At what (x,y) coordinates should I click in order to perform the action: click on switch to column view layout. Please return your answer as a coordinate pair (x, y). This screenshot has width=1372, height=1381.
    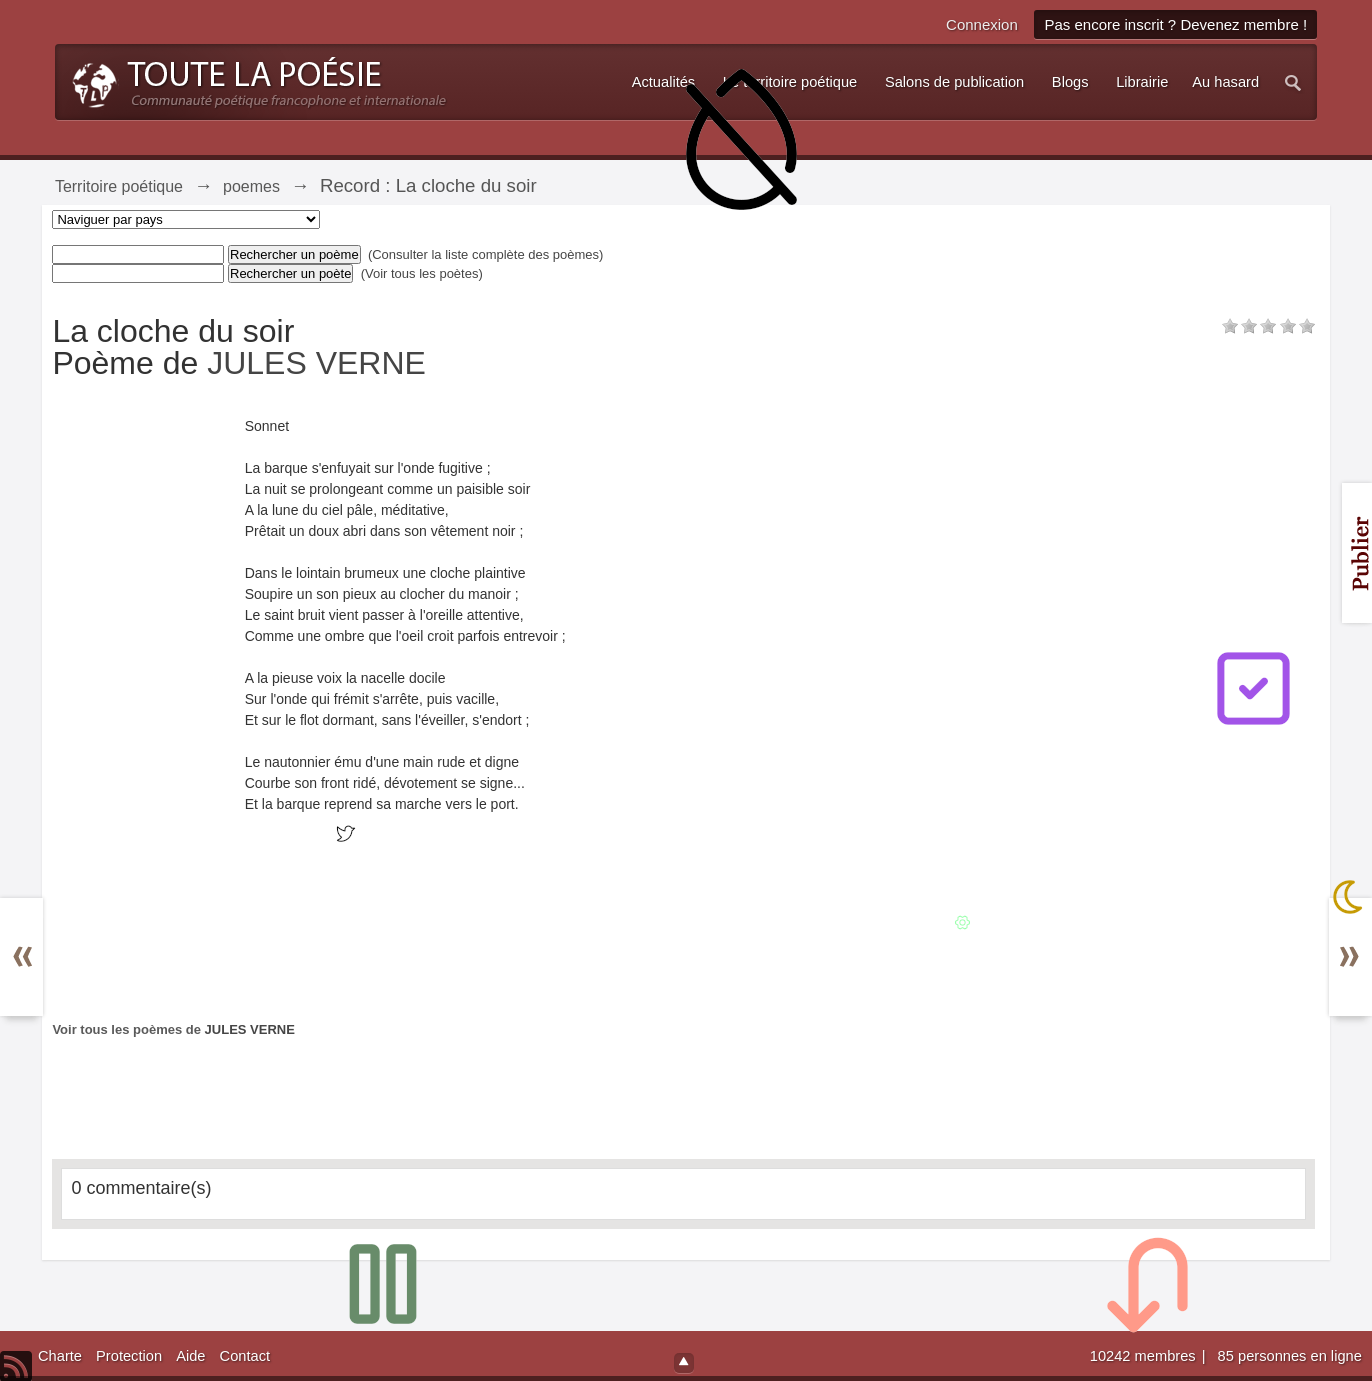
    Looking at the image, I should click on (383, 1284).